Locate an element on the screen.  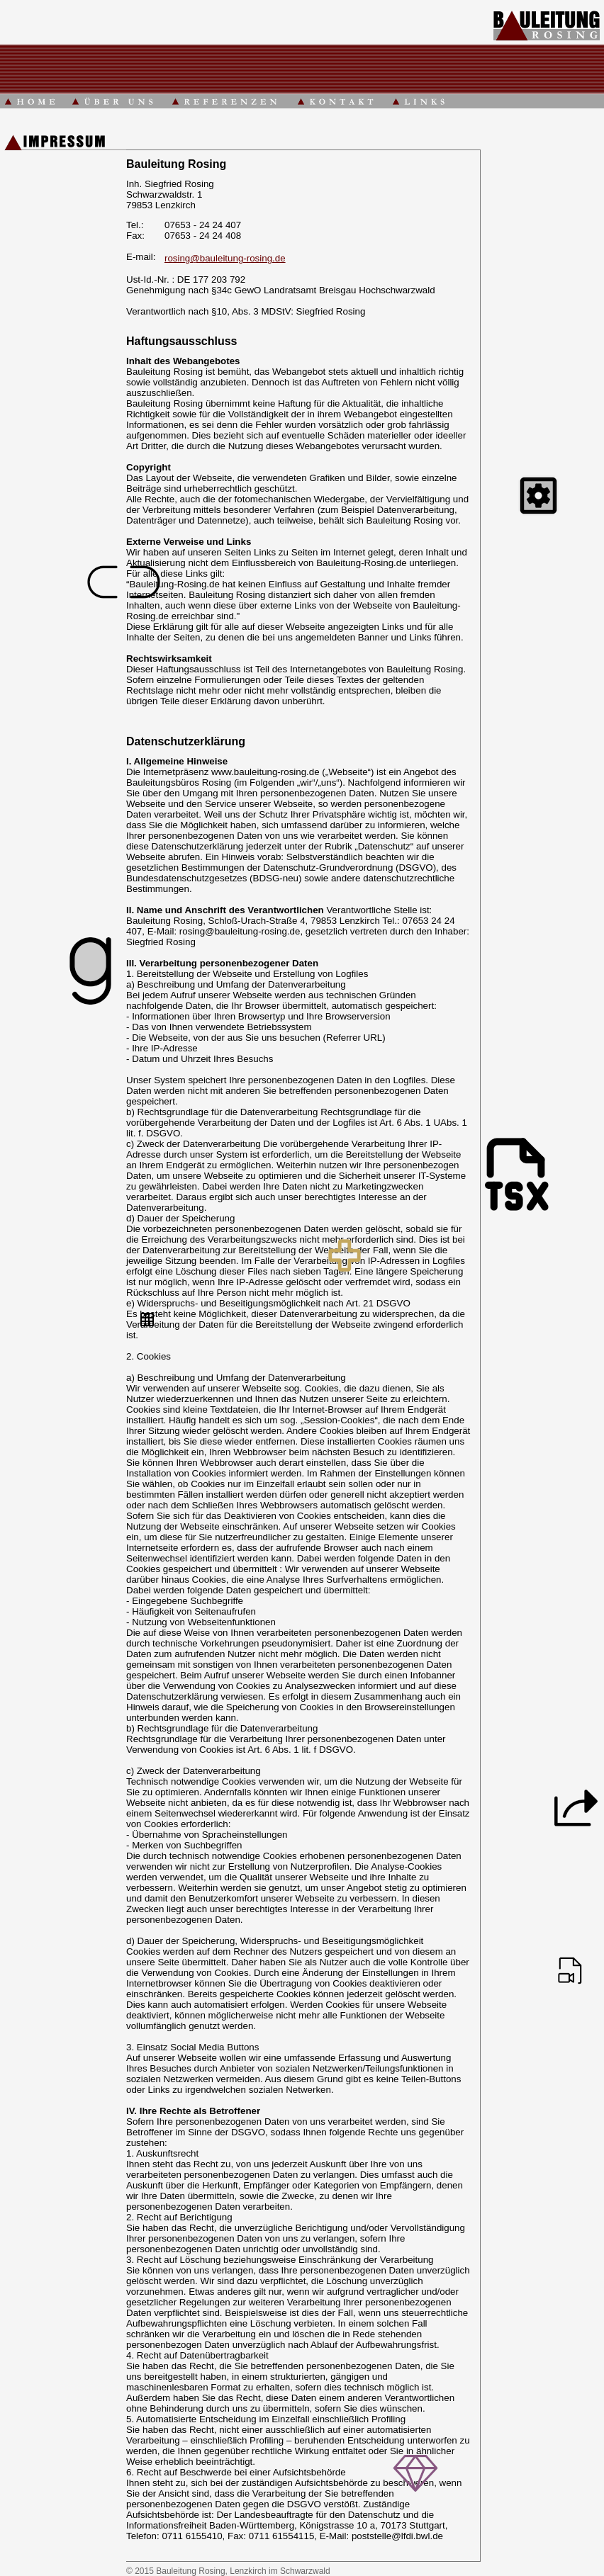
share this content is located at coordinates (576, 1806).